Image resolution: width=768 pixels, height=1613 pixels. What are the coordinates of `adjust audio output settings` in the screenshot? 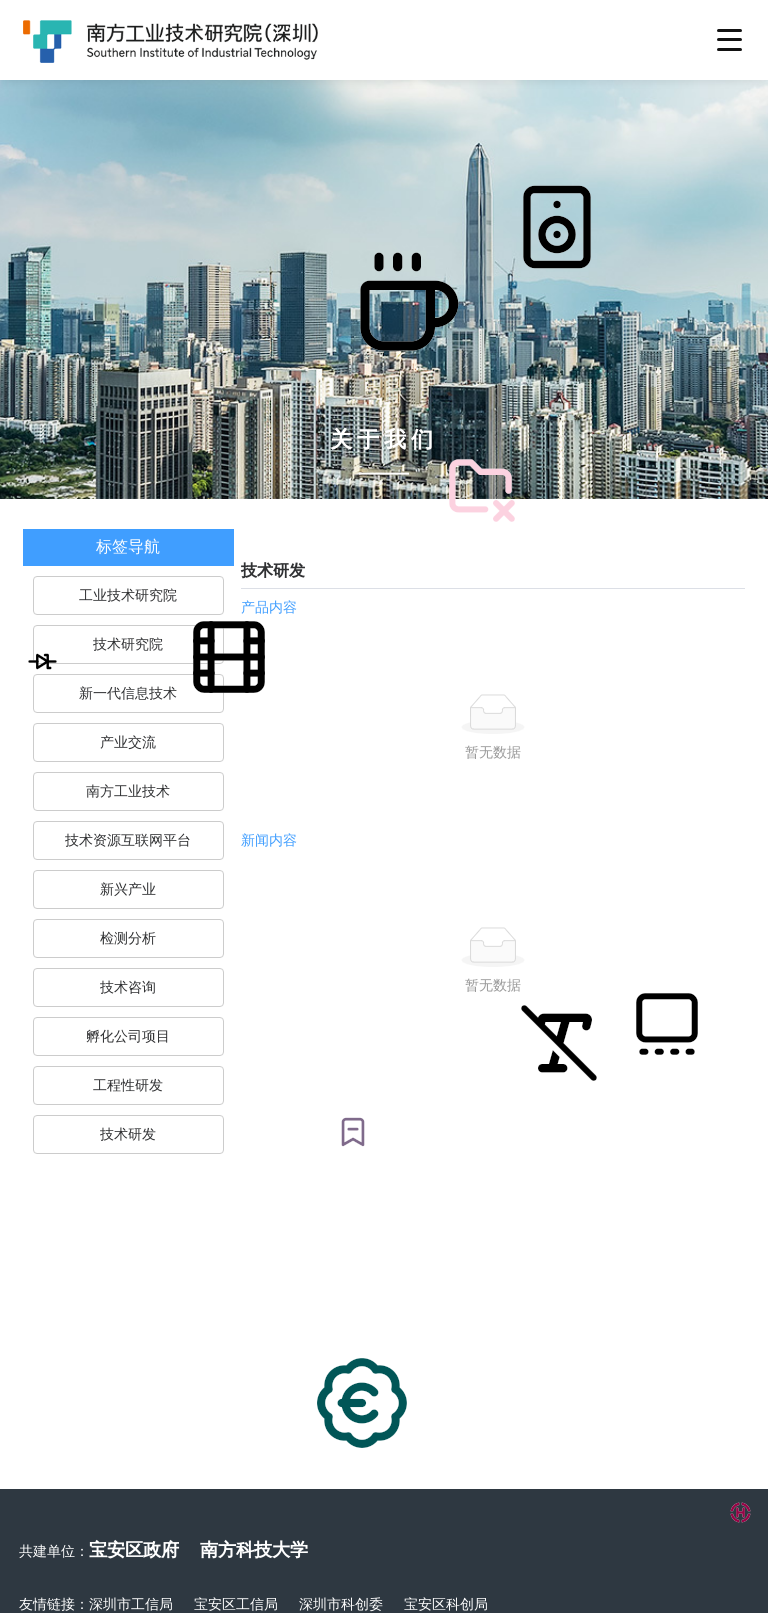 It's located at (557, 227).